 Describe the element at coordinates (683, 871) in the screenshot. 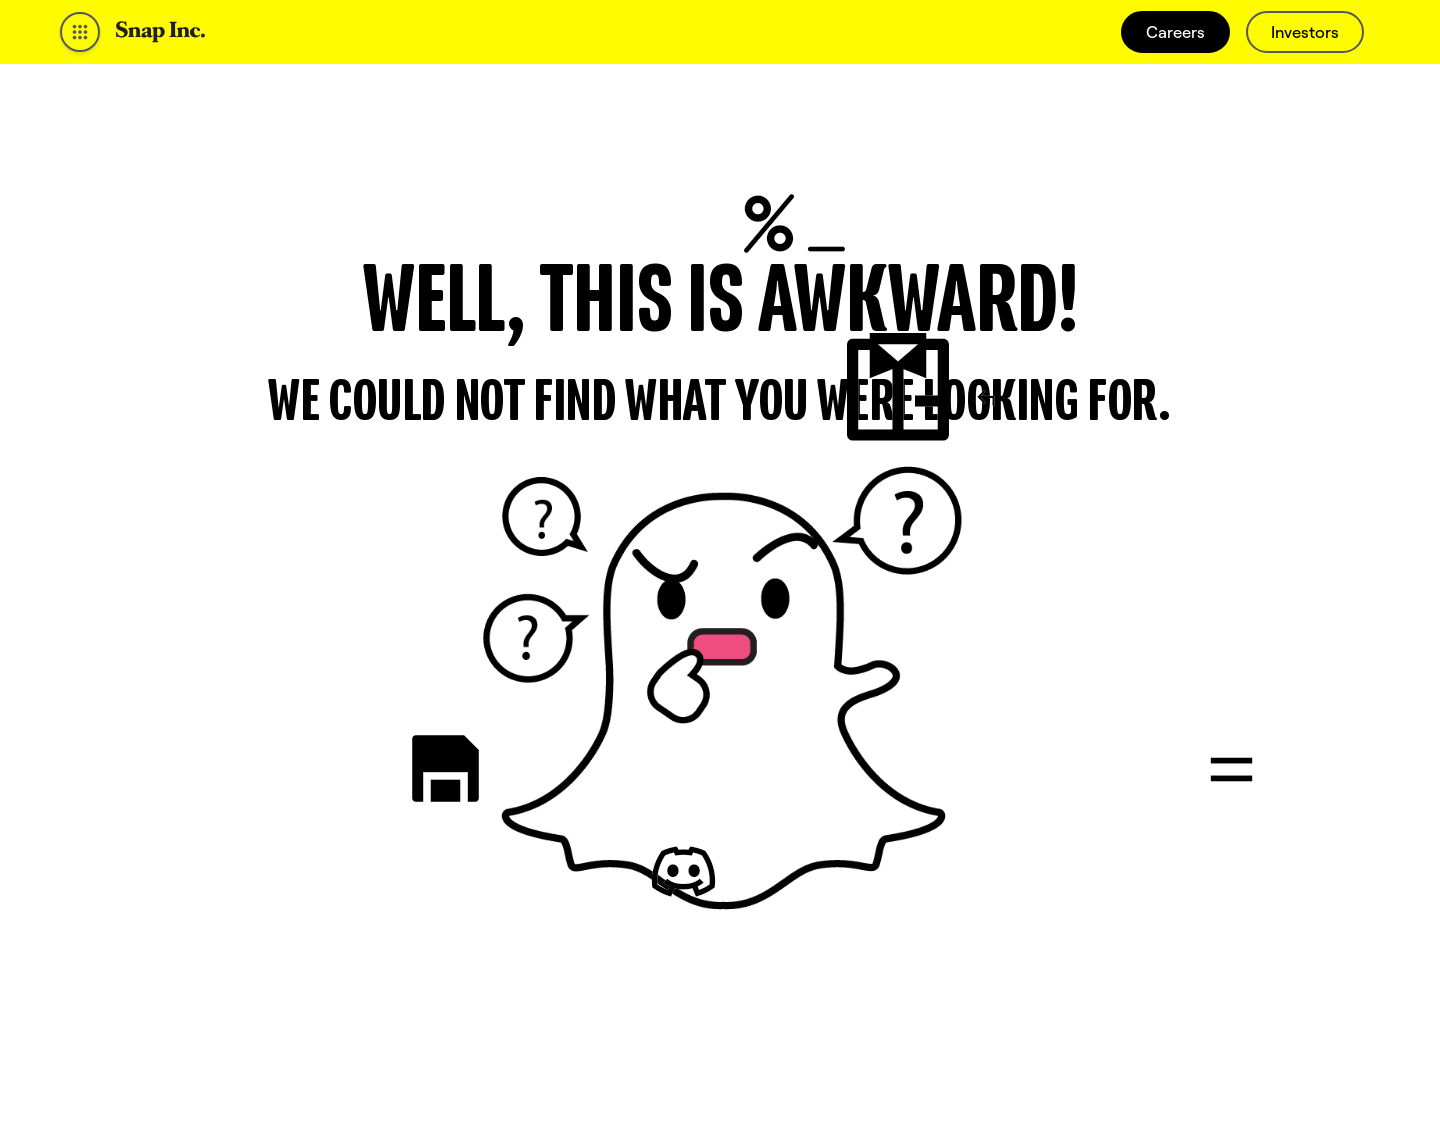

I see `open Discord` at that location.